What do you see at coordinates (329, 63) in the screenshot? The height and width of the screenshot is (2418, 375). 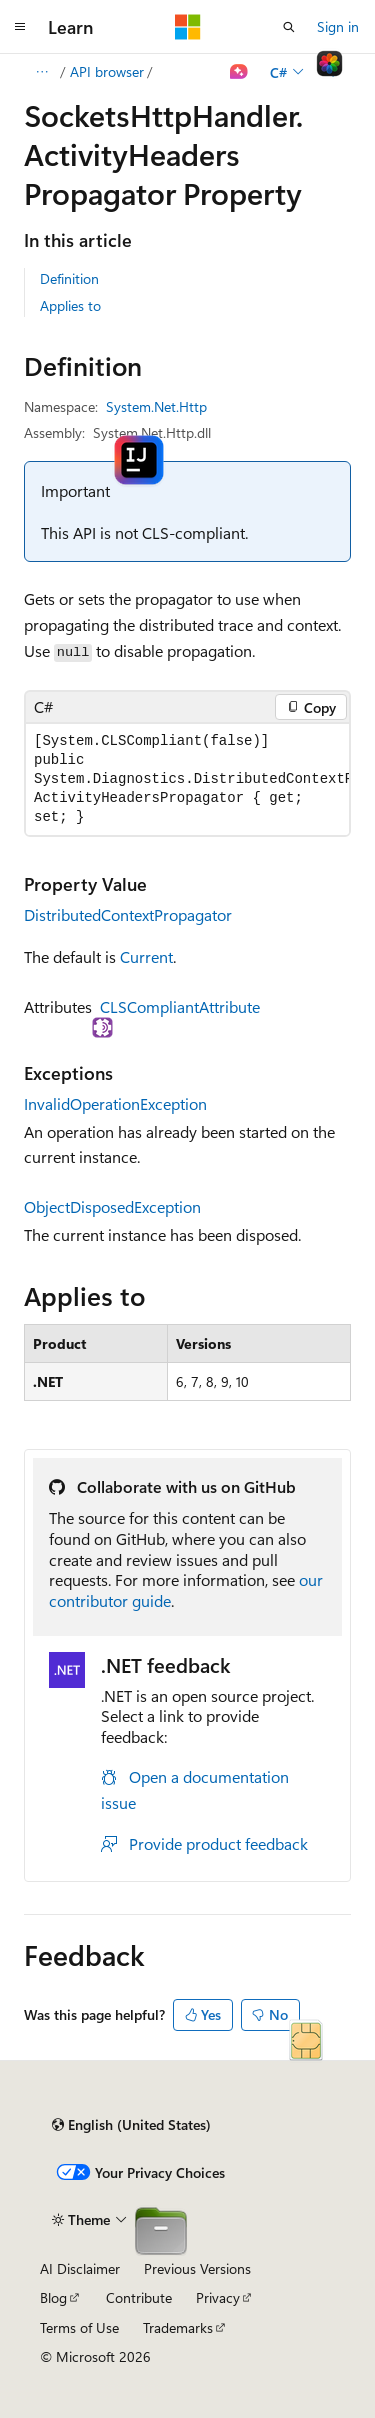 I see `open the photos app` at bounding box center [329, 63].